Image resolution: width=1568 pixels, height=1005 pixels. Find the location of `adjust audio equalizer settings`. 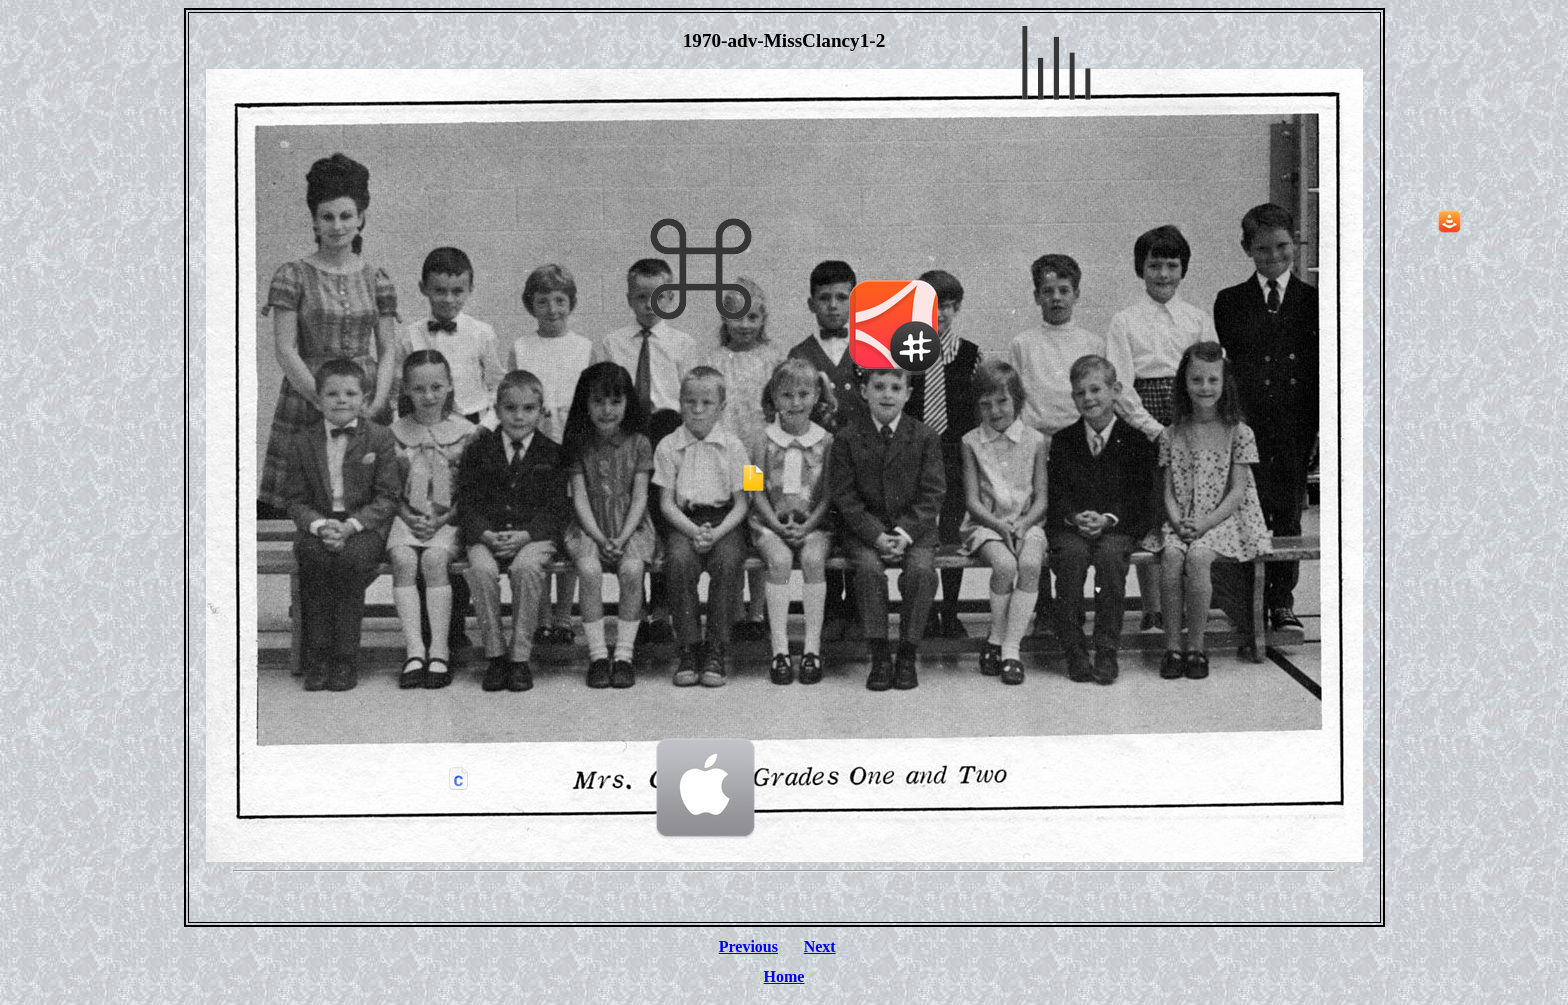

adjust audio equalizer settings is located at coordinates (1059, 63).